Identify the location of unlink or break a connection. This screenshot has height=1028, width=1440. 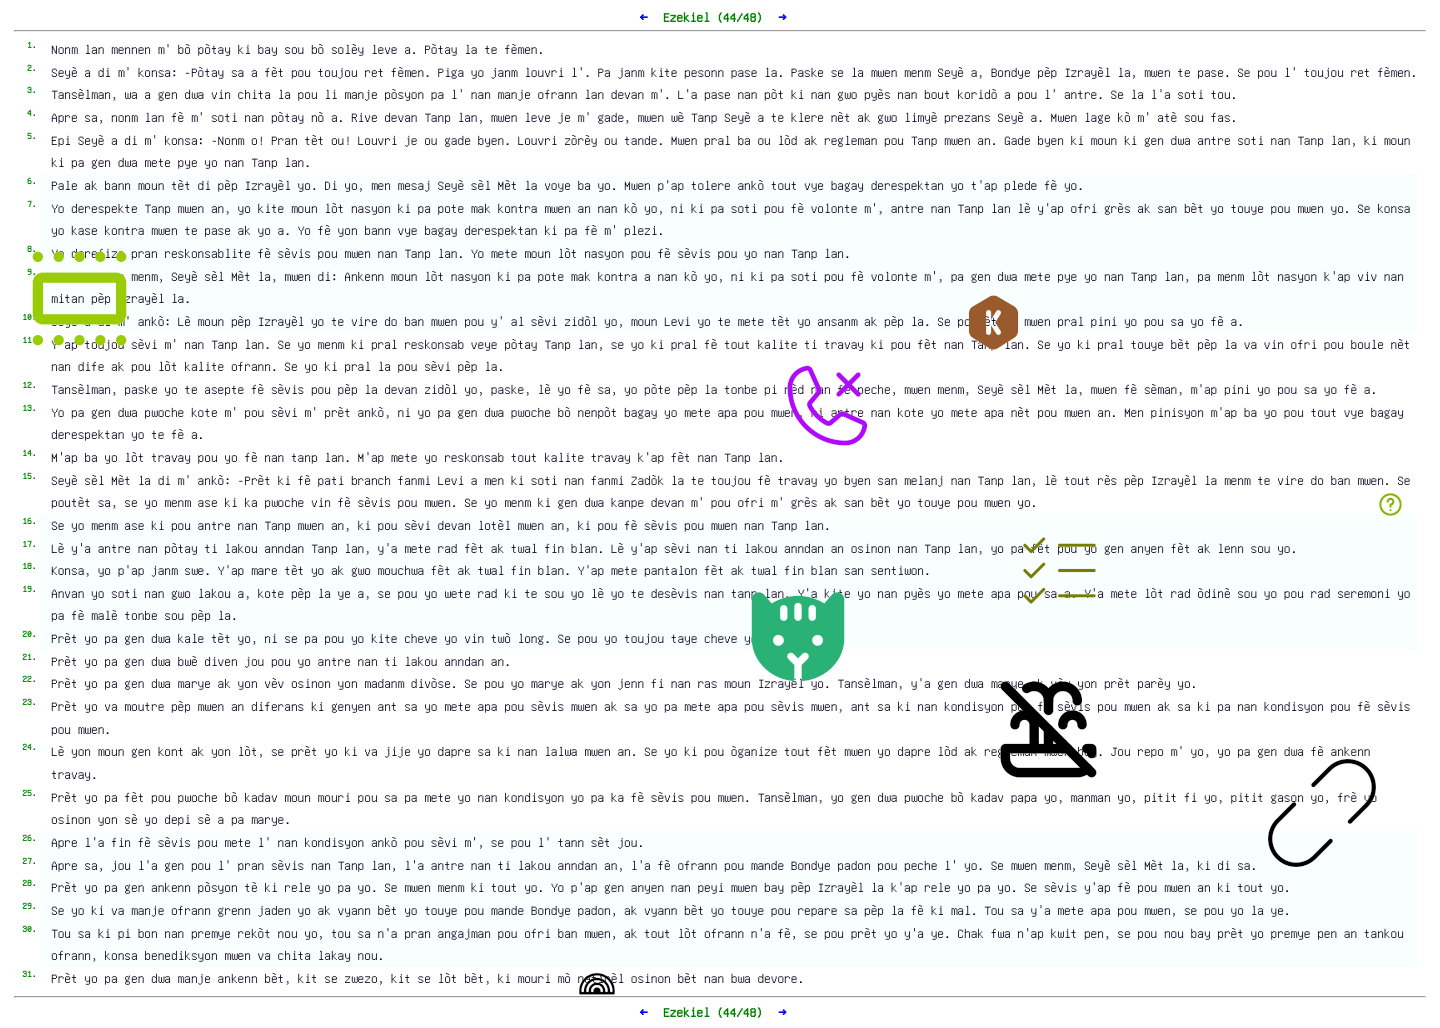
(1322, 813).